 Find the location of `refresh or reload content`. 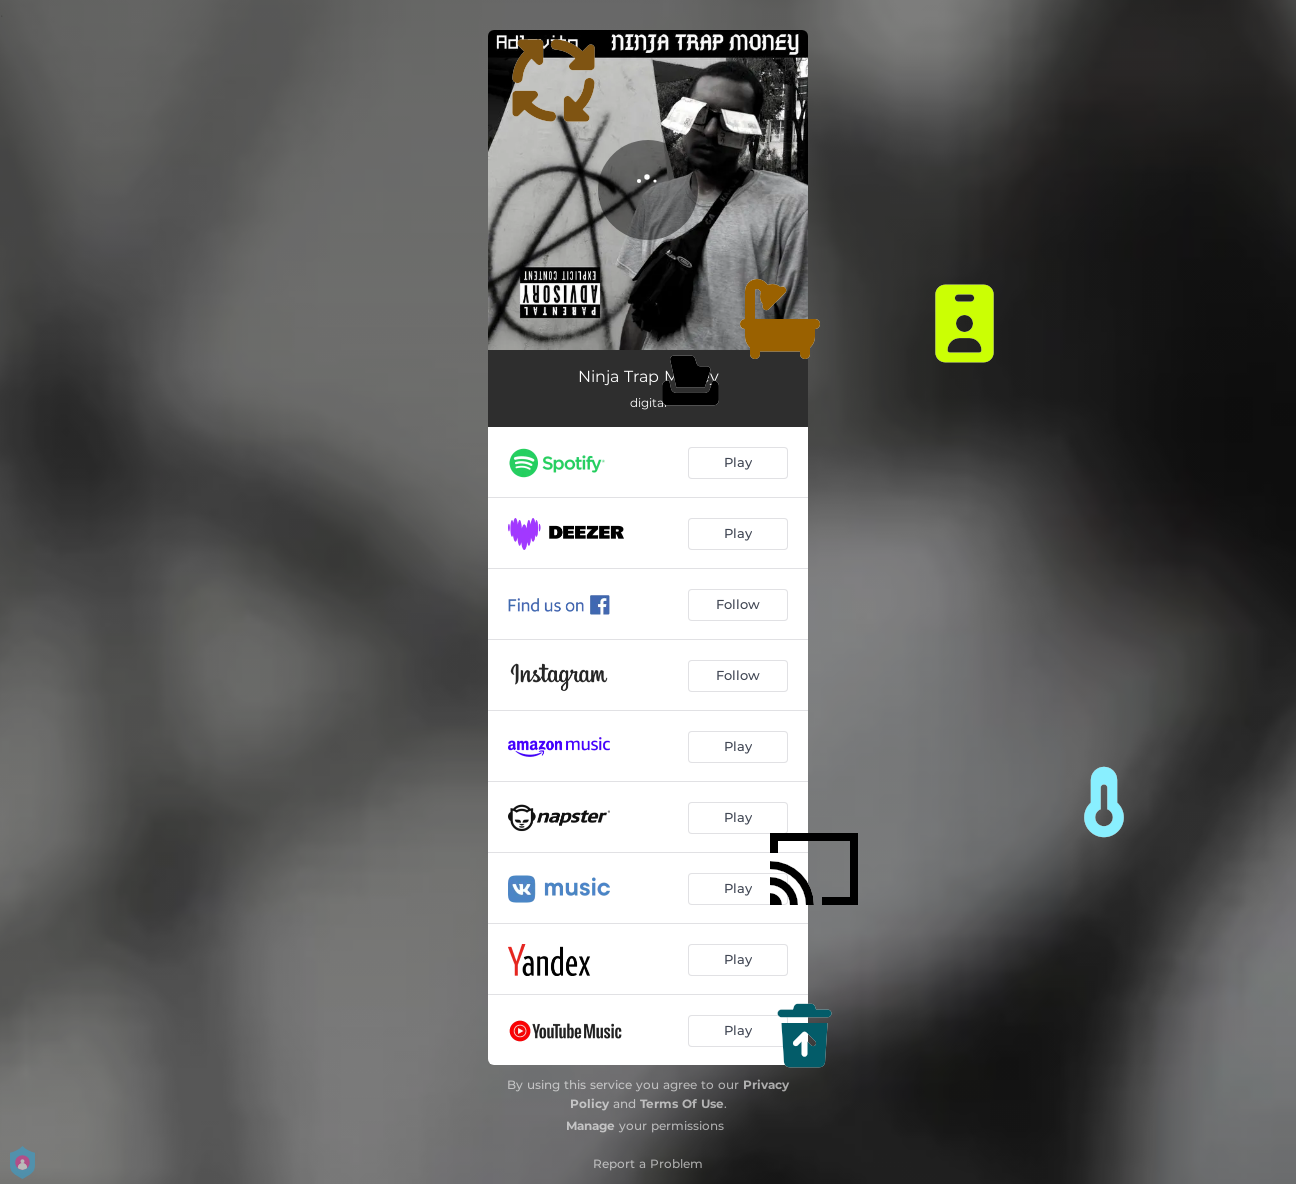

refresh or reload content is located at coordinates (553, 80).